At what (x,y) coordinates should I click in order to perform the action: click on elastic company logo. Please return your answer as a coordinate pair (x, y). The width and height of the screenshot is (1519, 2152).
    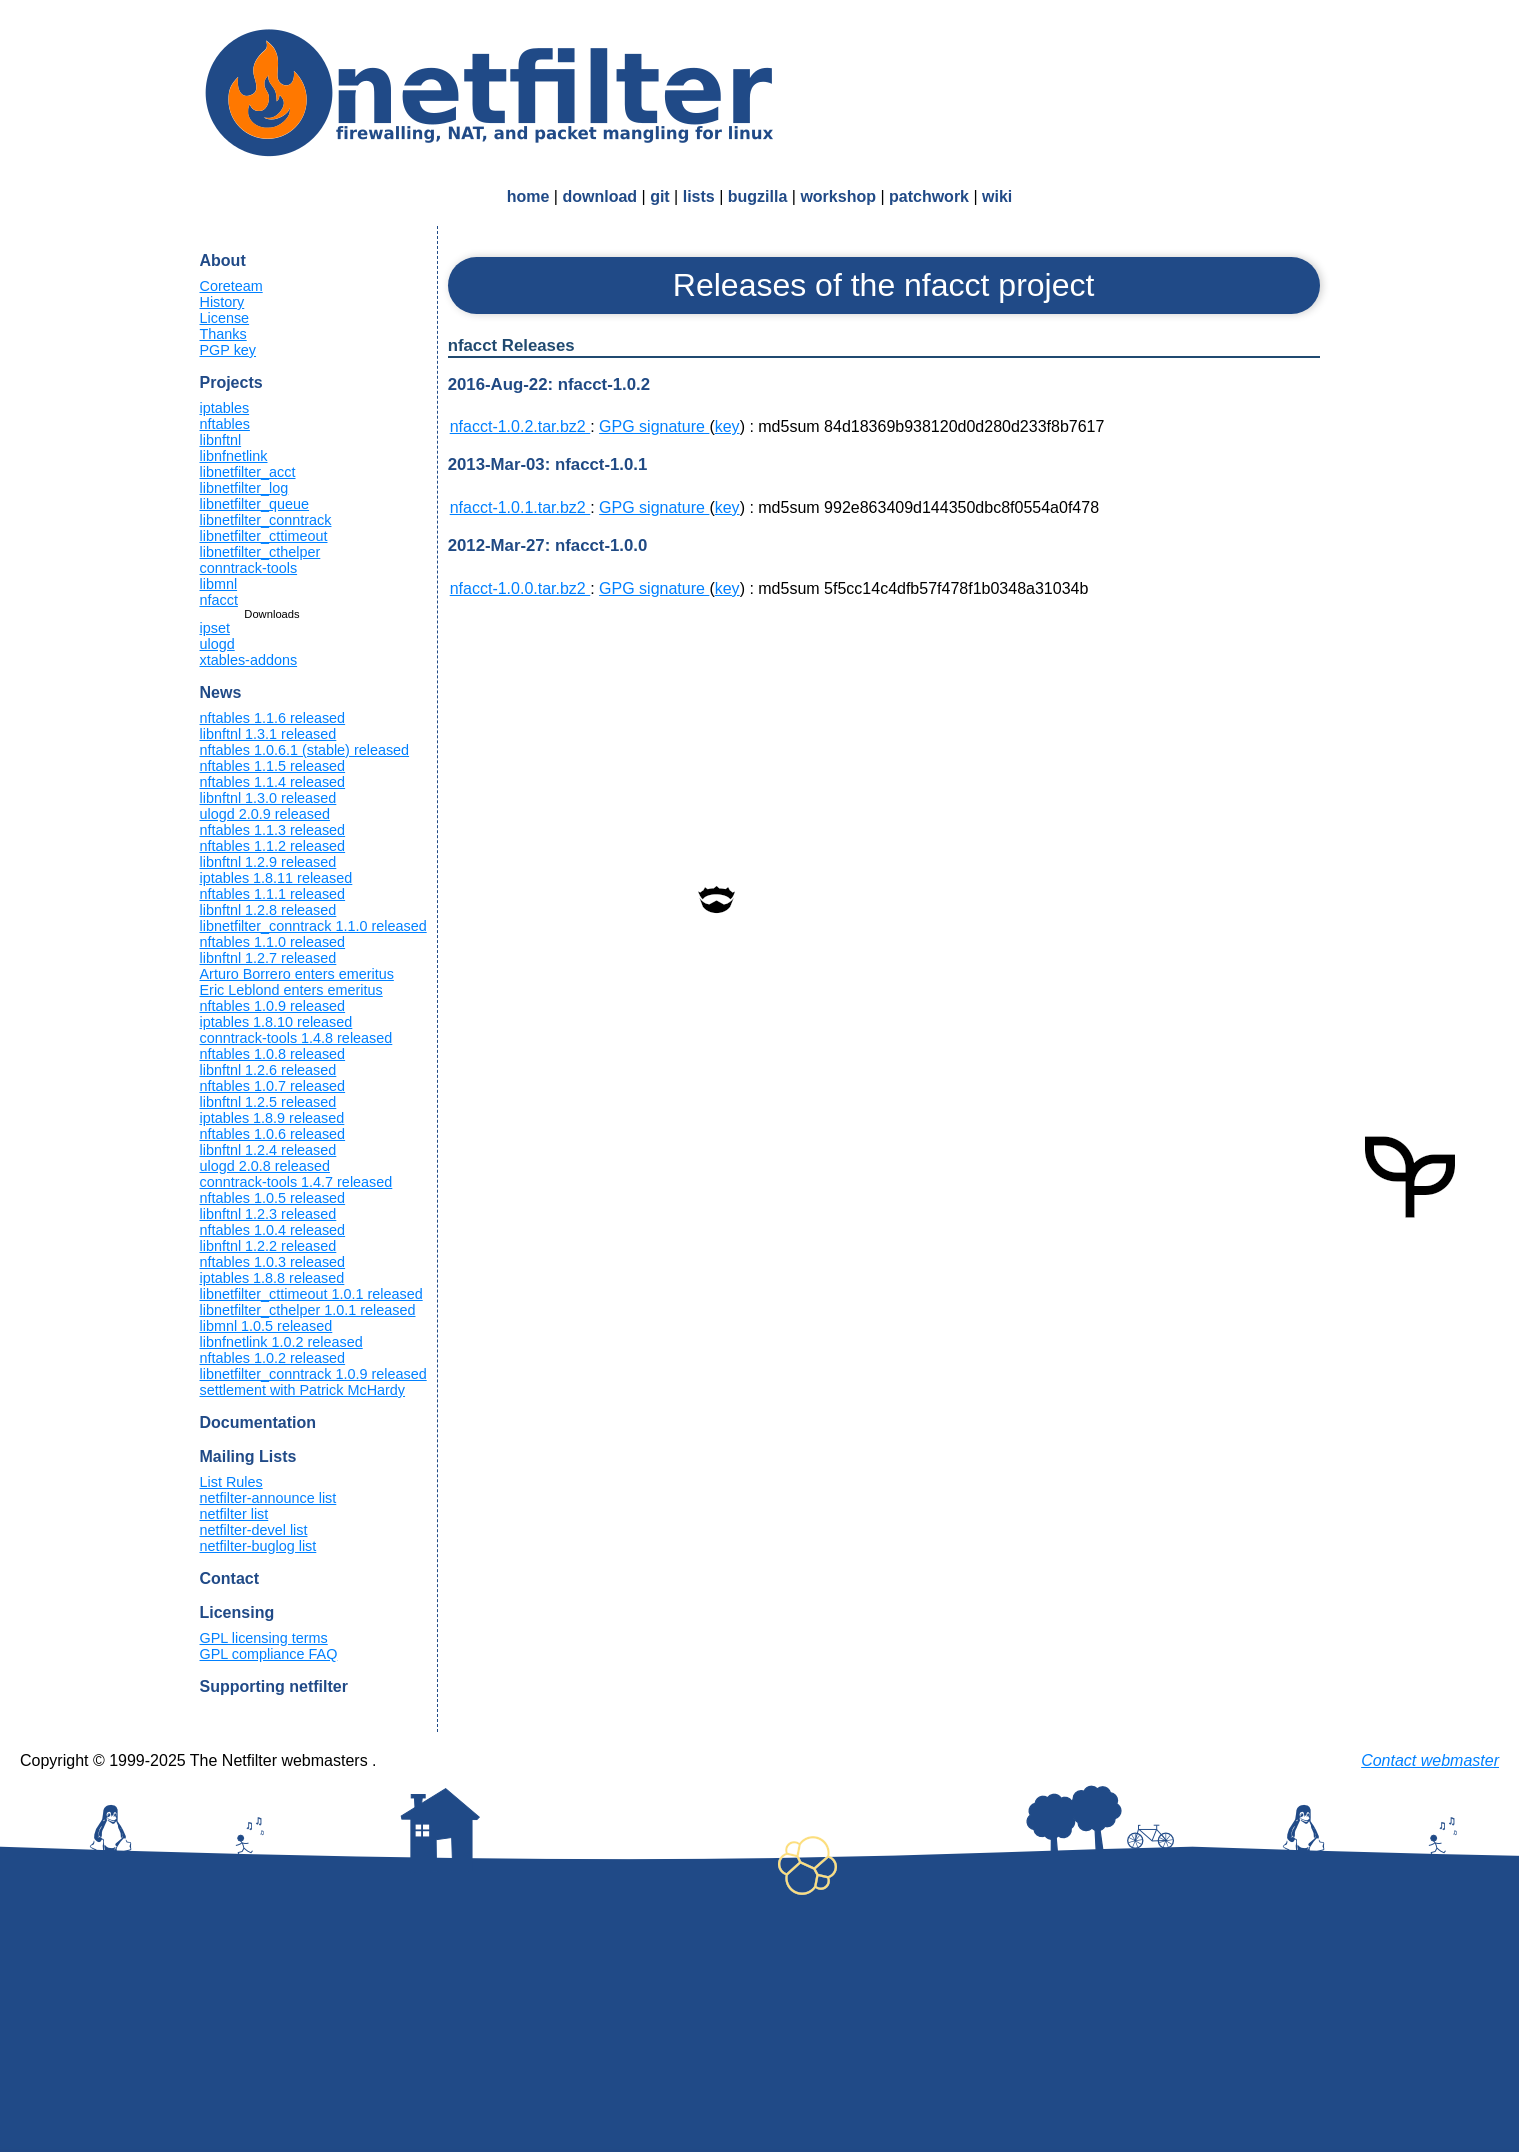
    Looking at the image, I should click on (807, 1865).